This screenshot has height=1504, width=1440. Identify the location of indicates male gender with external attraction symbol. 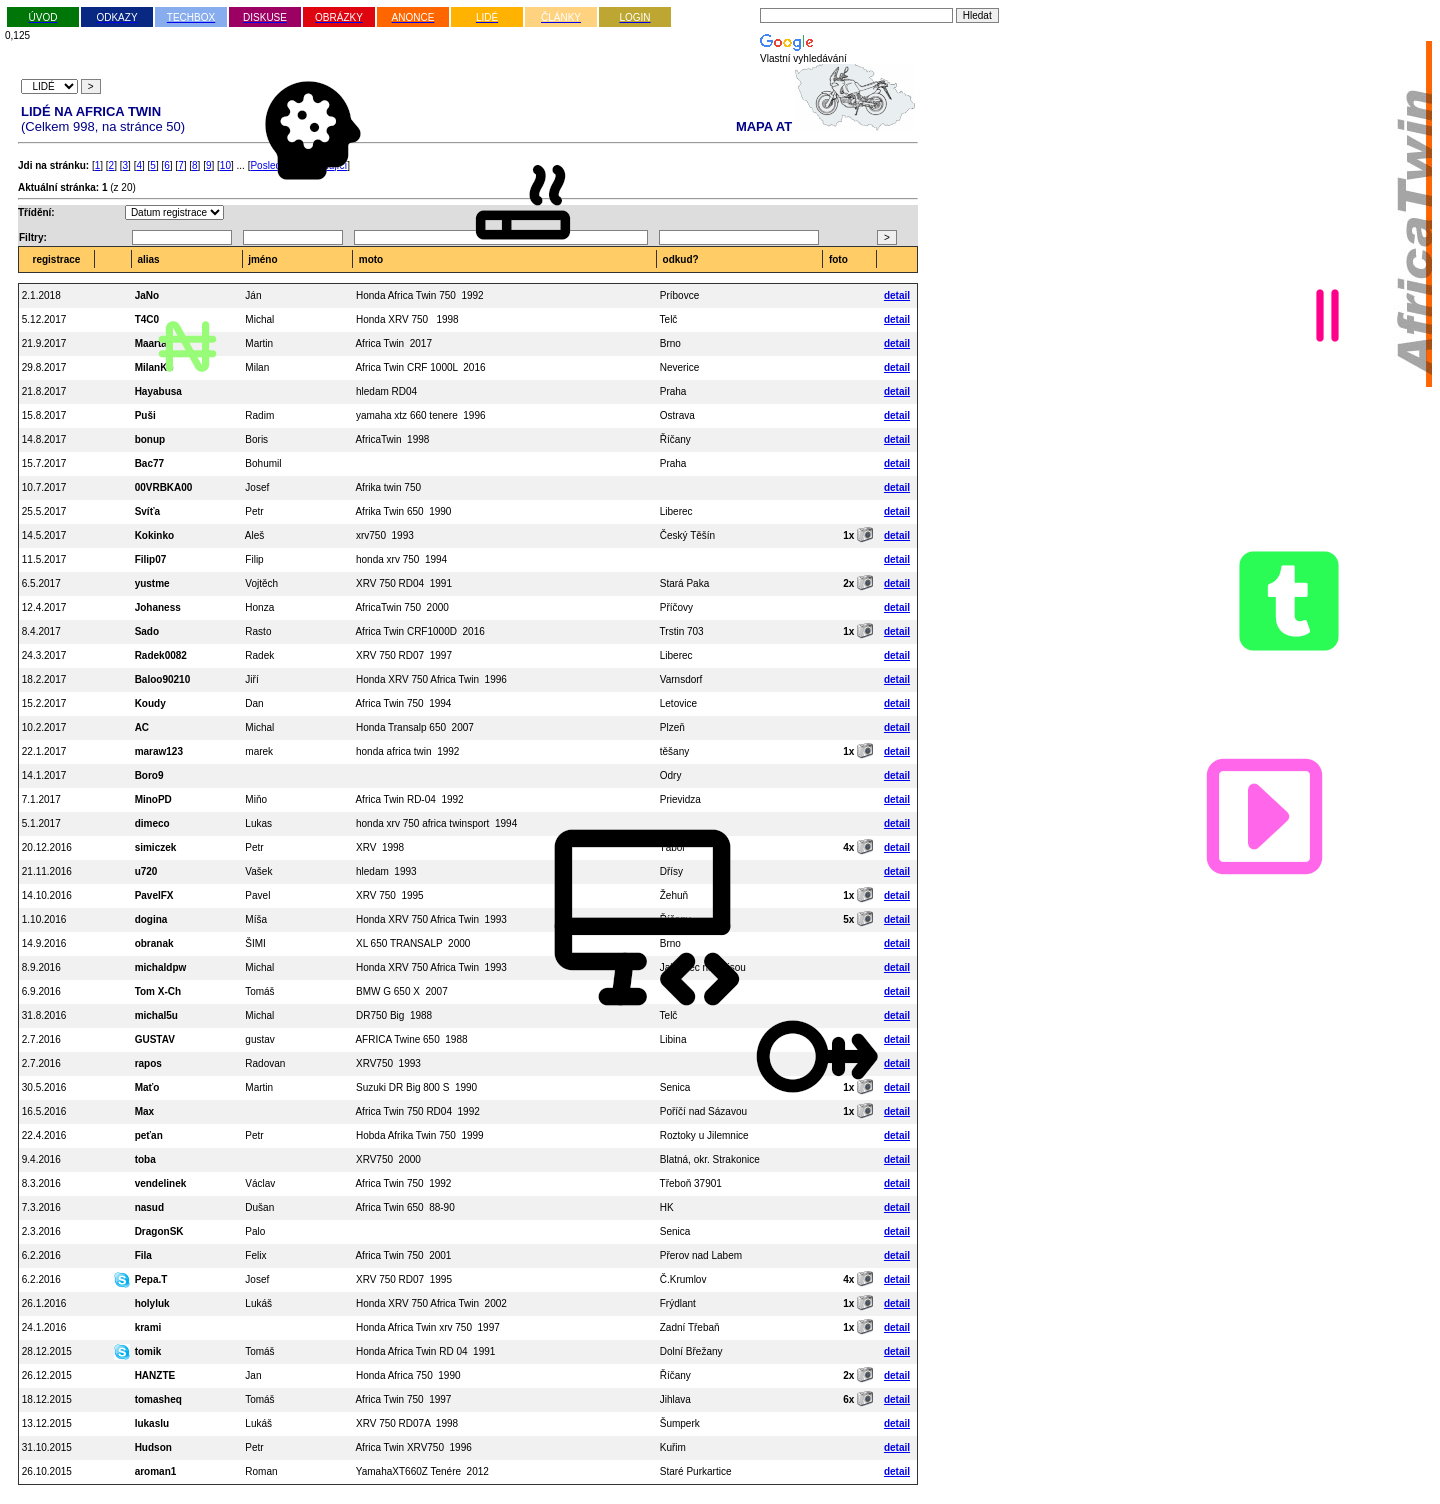
(815, 1056).